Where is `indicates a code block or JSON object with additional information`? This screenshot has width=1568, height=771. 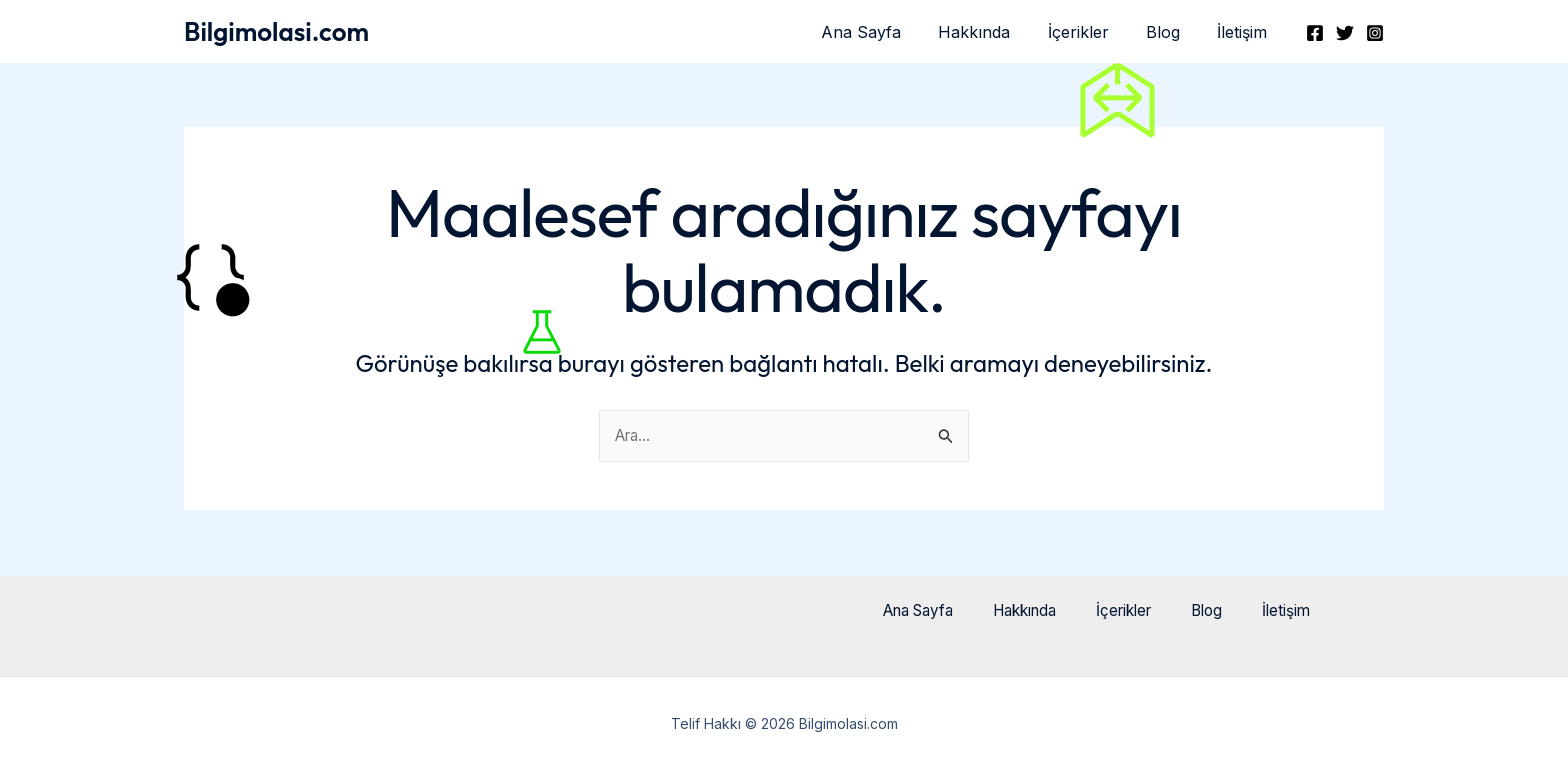
indicates a code block or JSON object with additional information is located at coordinates (210, 277).